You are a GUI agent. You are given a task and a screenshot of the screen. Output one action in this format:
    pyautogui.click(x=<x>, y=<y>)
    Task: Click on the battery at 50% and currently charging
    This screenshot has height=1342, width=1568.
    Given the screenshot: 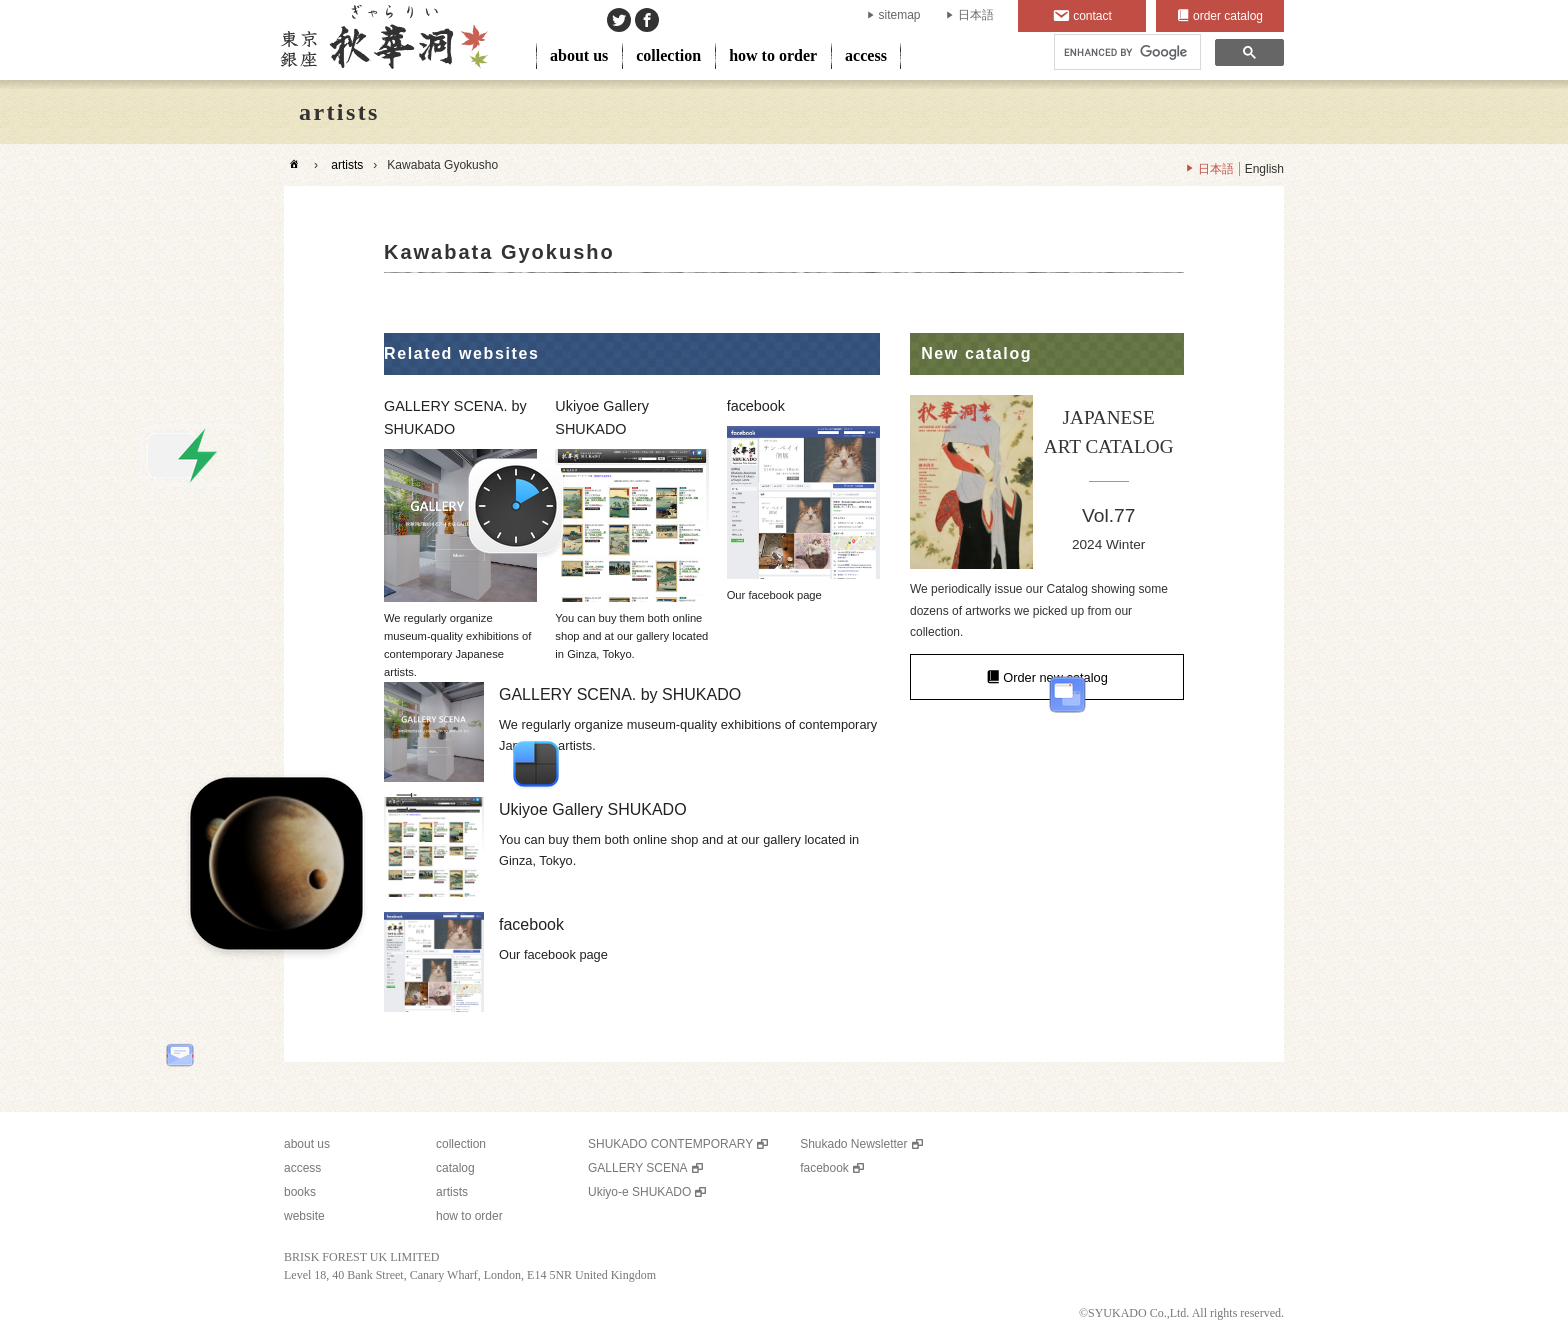 What is the action you would take?
    pyautogui.click(x=201, y=455)
    